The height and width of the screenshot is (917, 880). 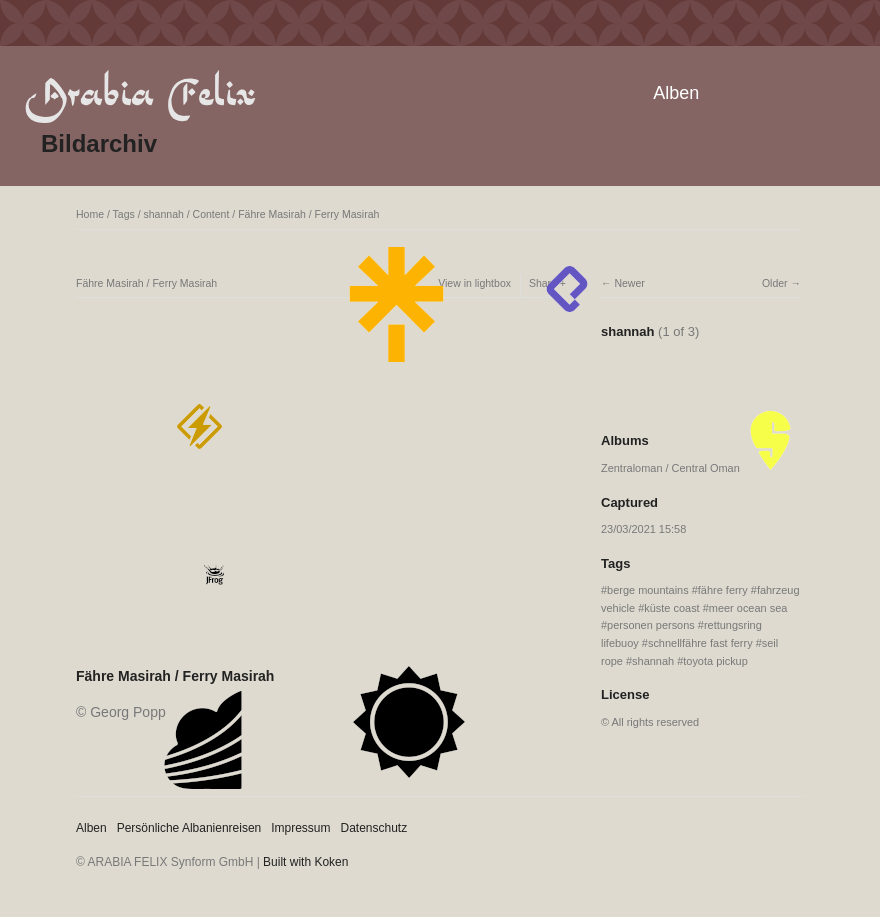 I want to click on opennebula cloud management platform logo, so click(x=203, y=740).